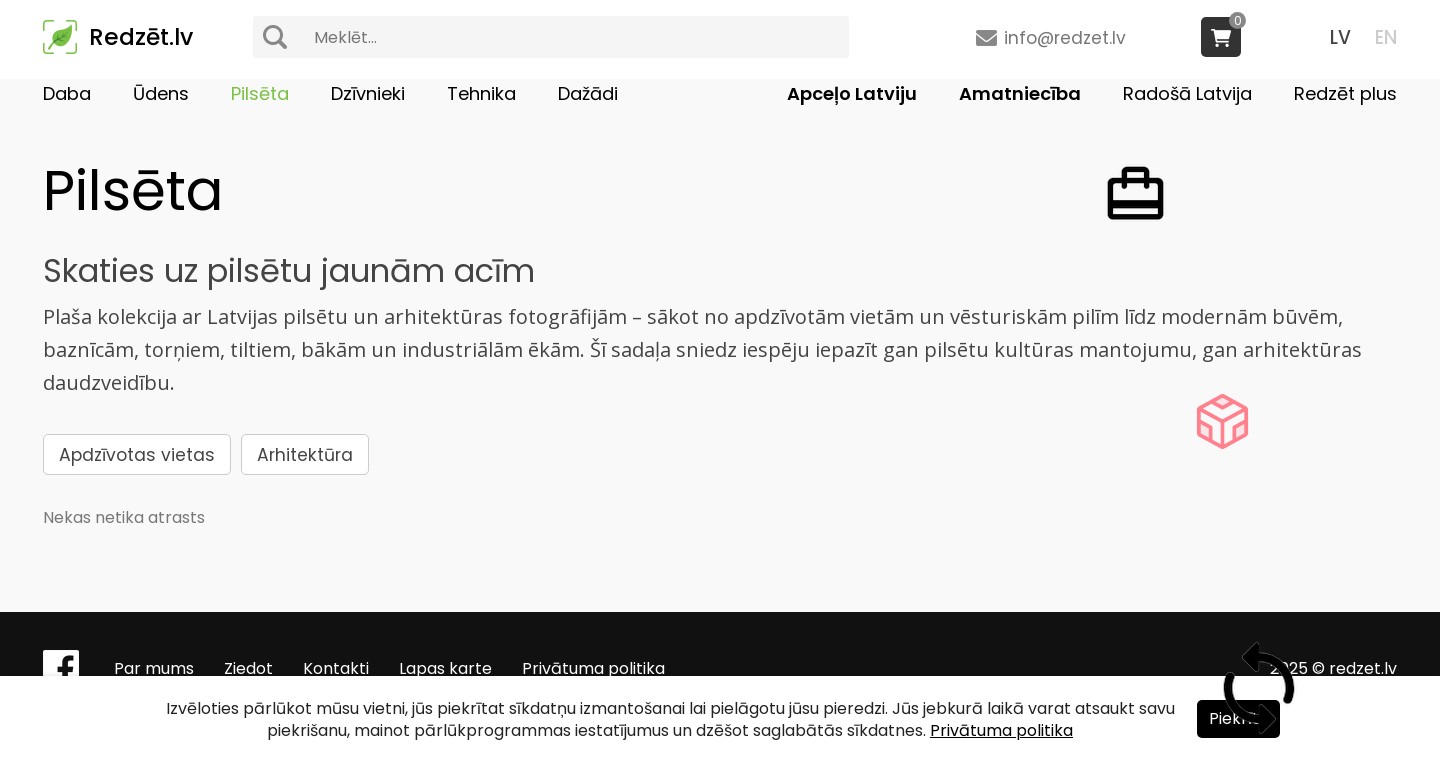 The image size is (1440, 764). I want to click on open codesandbox development environment, so click(1222, 421).